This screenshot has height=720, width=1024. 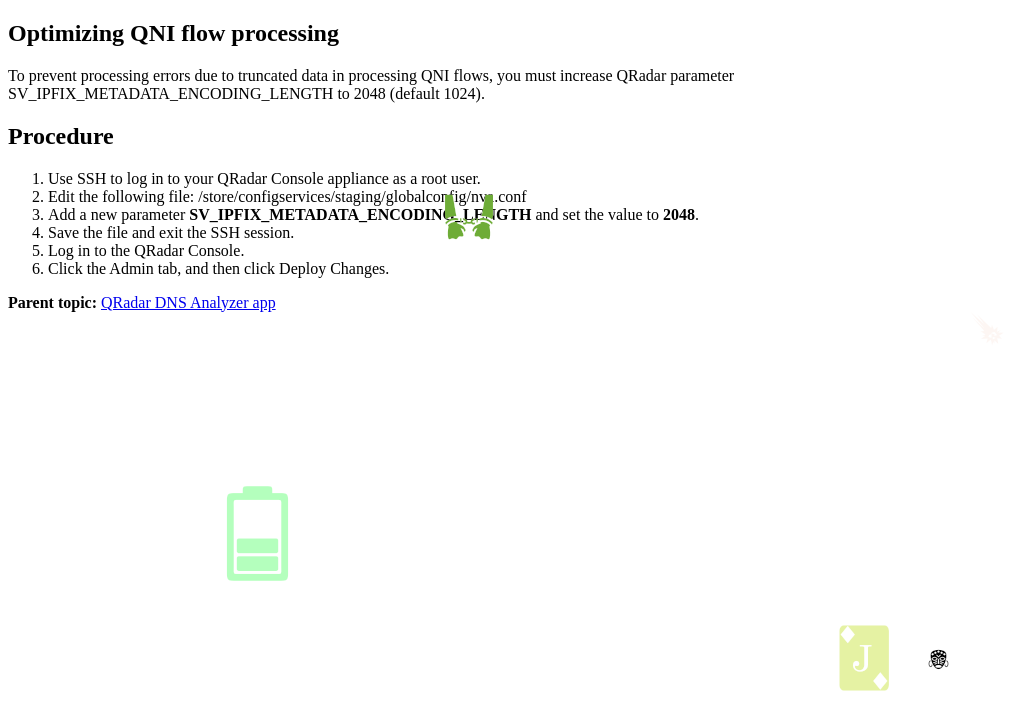 I want to click on indicates battery at 50% charge, so click(x=257, y=533).